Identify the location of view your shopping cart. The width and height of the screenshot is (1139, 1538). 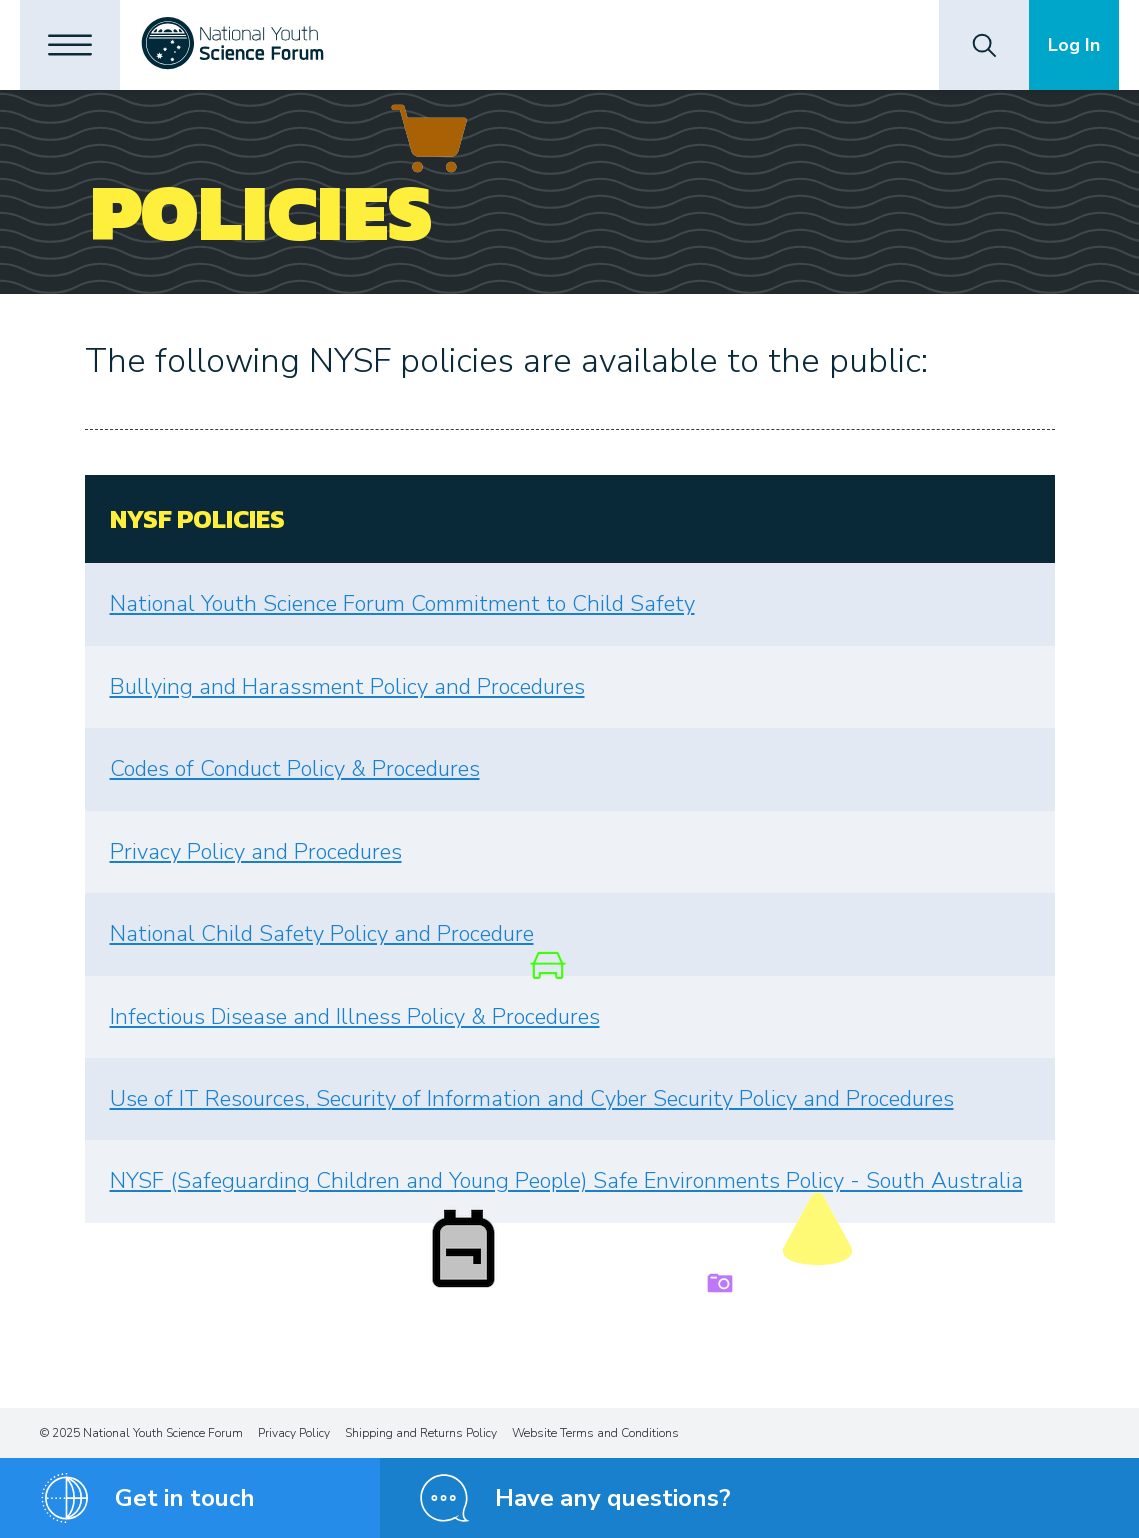
(430, 138).